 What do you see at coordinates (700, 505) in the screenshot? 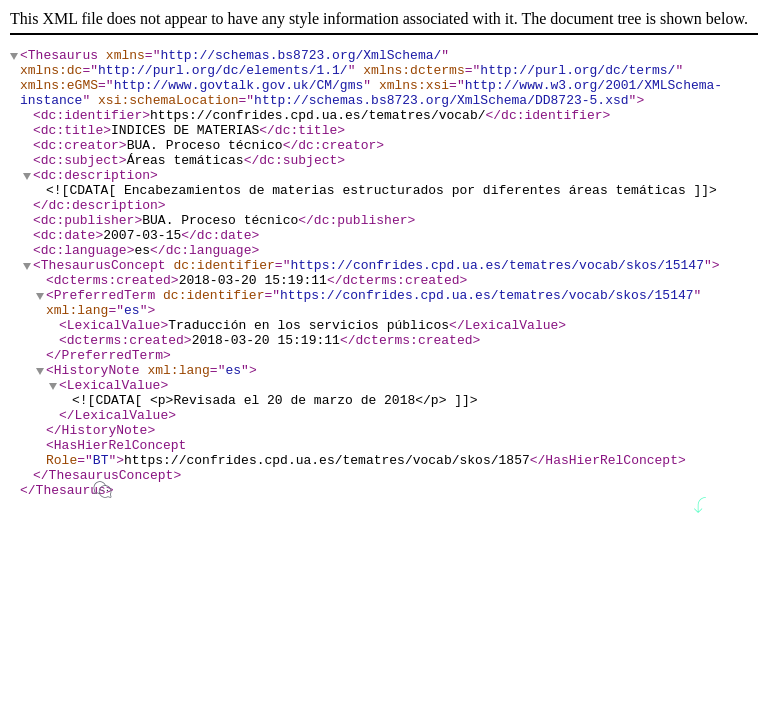
I see `go back and down in navigation` at bounding box center [700, 505].